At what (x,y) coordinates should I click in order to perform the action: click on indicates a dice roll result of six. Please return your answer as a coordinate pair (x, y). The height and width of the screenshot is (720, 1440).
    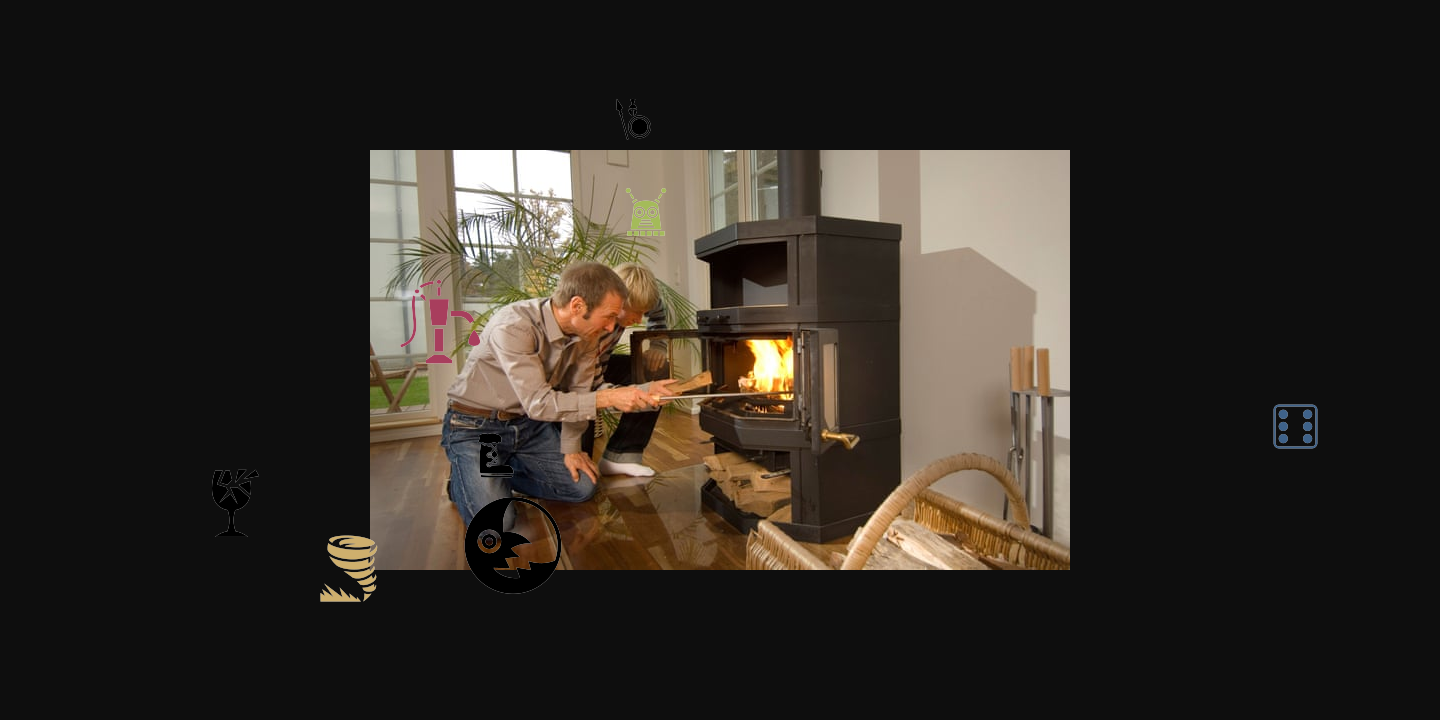
    Looking at the image, I should click on (1295, 426).